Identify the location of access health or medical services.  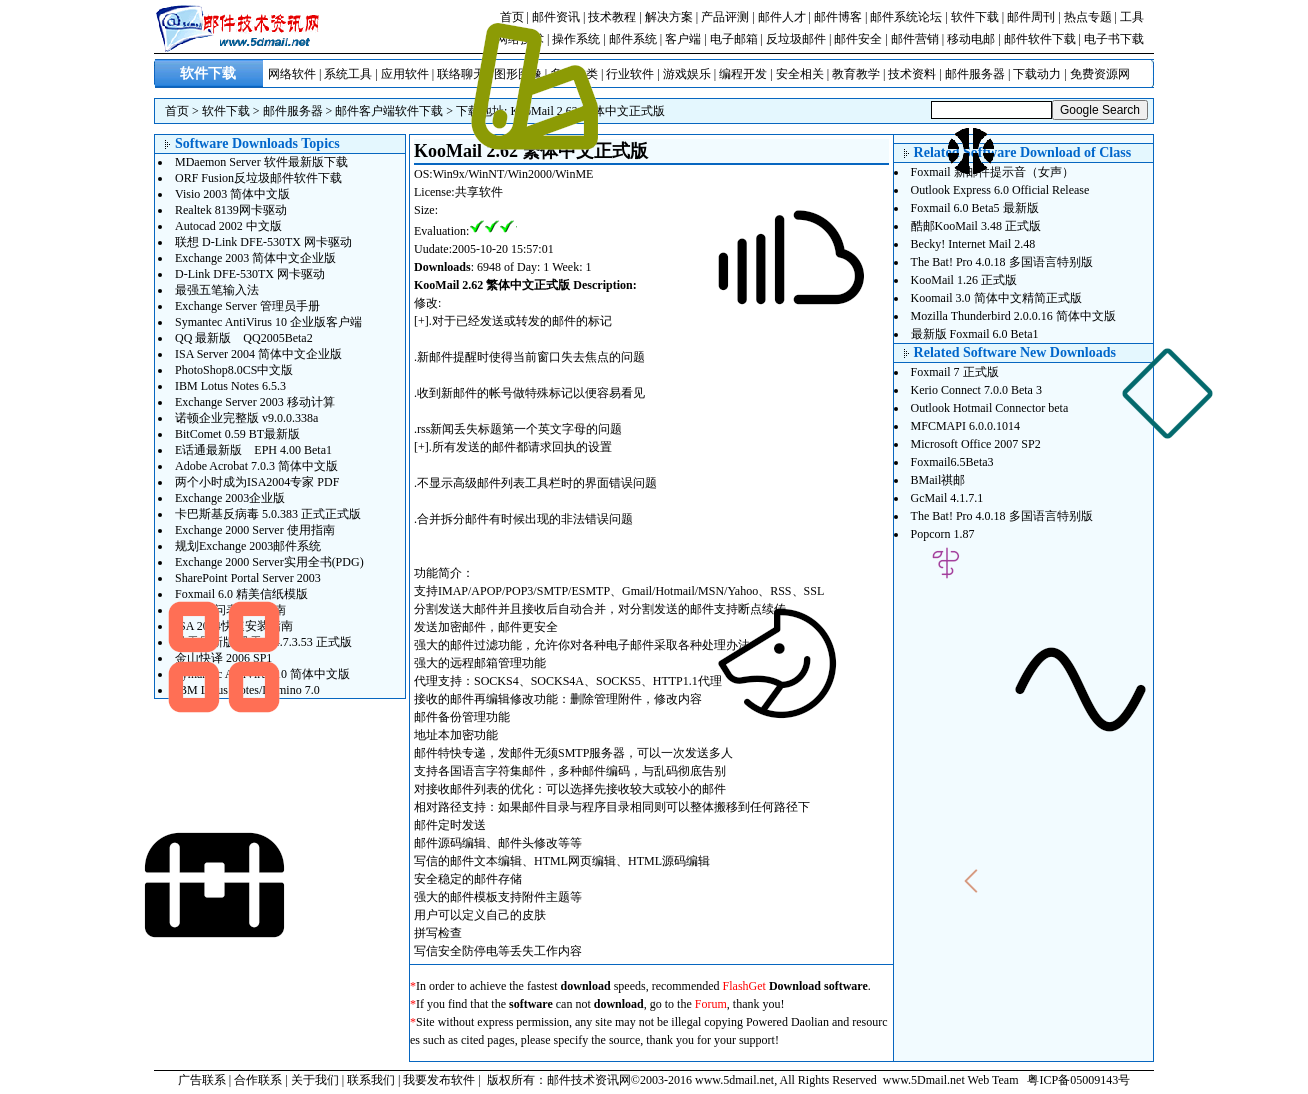
(947, 563).